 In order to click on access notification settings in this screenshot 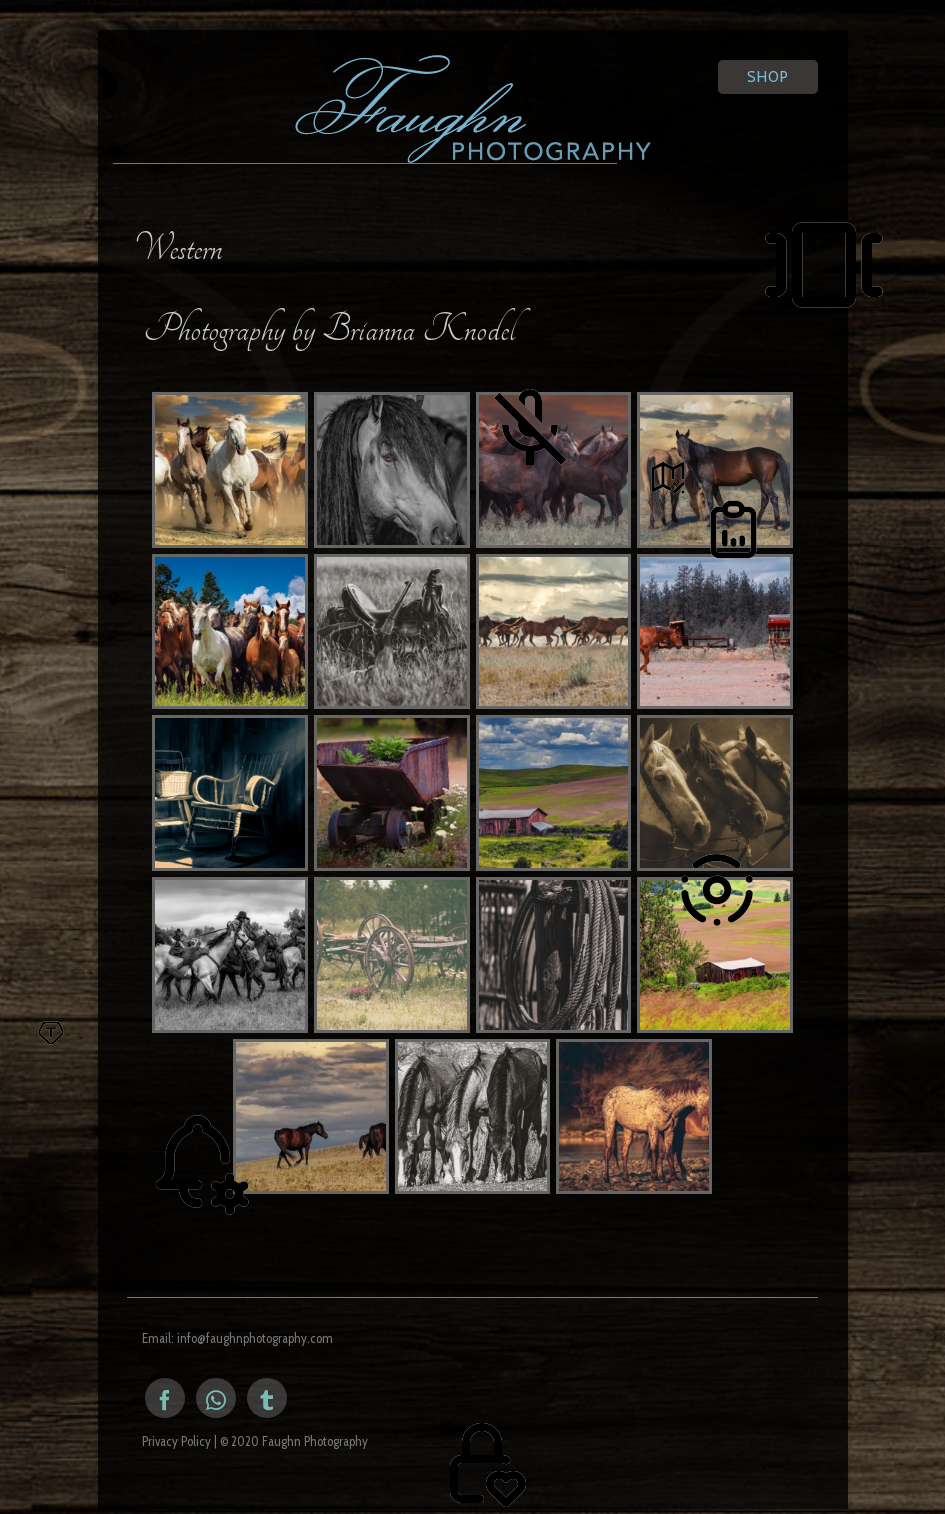, I will do `click(197, 1161)`.